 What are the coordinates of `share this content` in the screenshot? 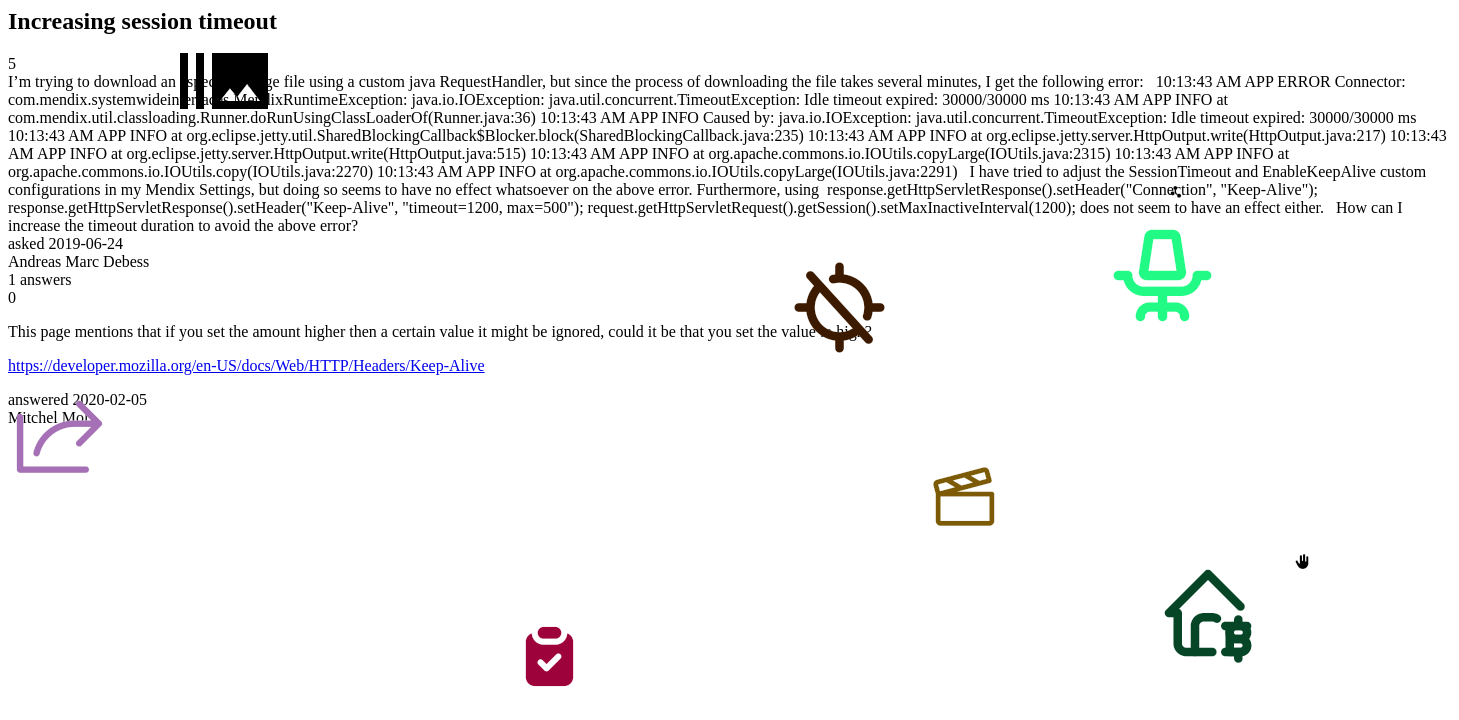 It's located at (59, 433).